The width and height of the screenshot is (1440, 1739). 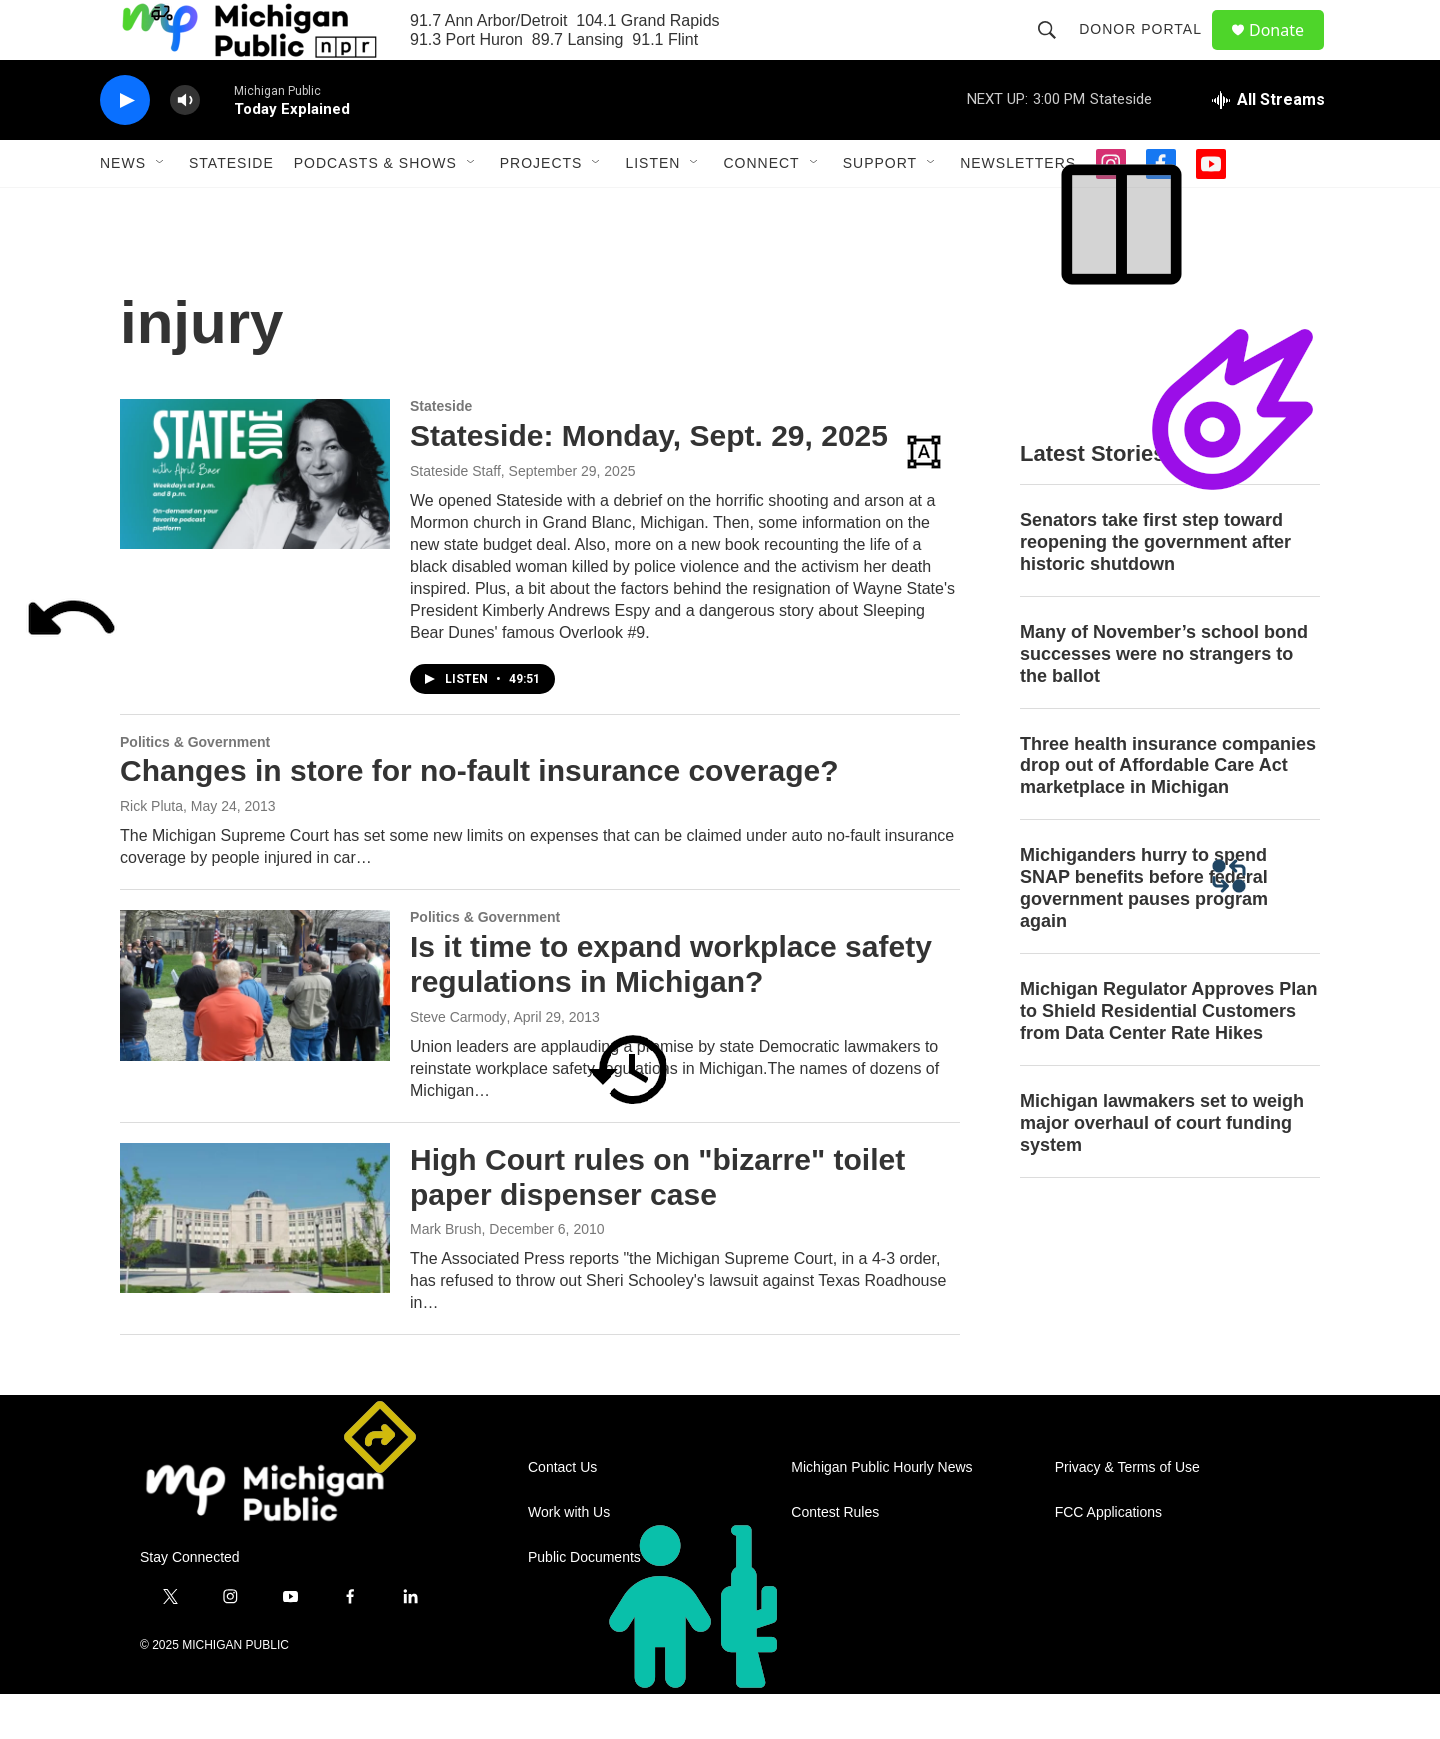 What do you see at coordinates (629, 1069) in the screenshot?
I see `view browsing or activity history` at bounding box center [629, 1069].